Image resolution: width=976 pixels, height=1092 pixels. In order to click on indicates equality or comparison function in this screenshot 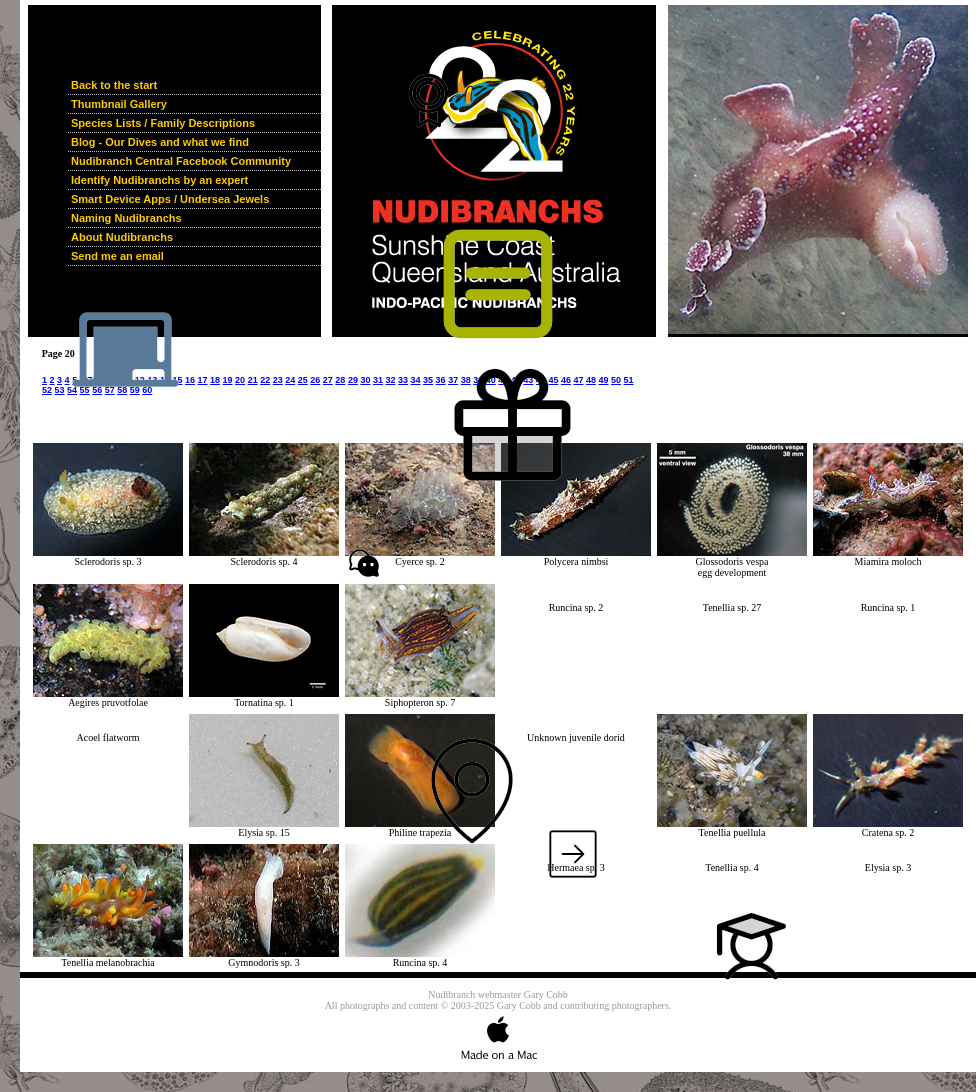, I will do `click(498, 284)`.